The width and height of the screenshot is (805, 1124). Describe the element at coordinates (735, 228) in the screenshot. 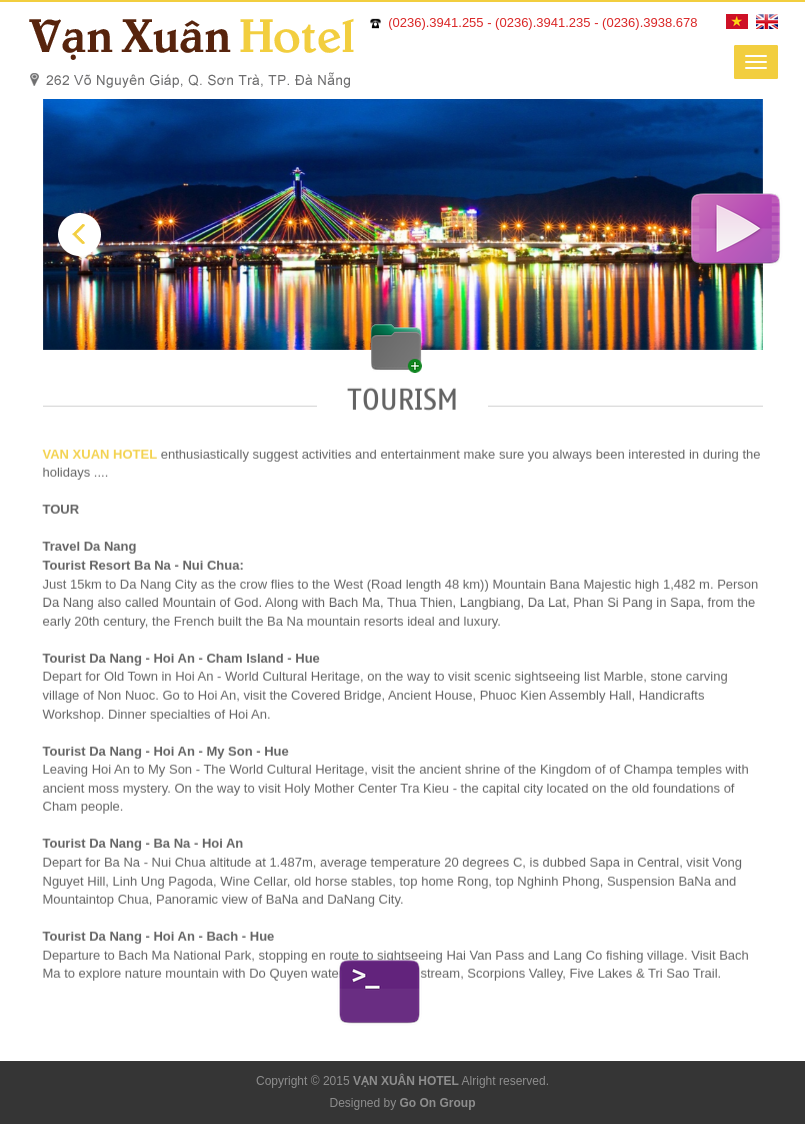

I see `open celluloid media player` at that location.